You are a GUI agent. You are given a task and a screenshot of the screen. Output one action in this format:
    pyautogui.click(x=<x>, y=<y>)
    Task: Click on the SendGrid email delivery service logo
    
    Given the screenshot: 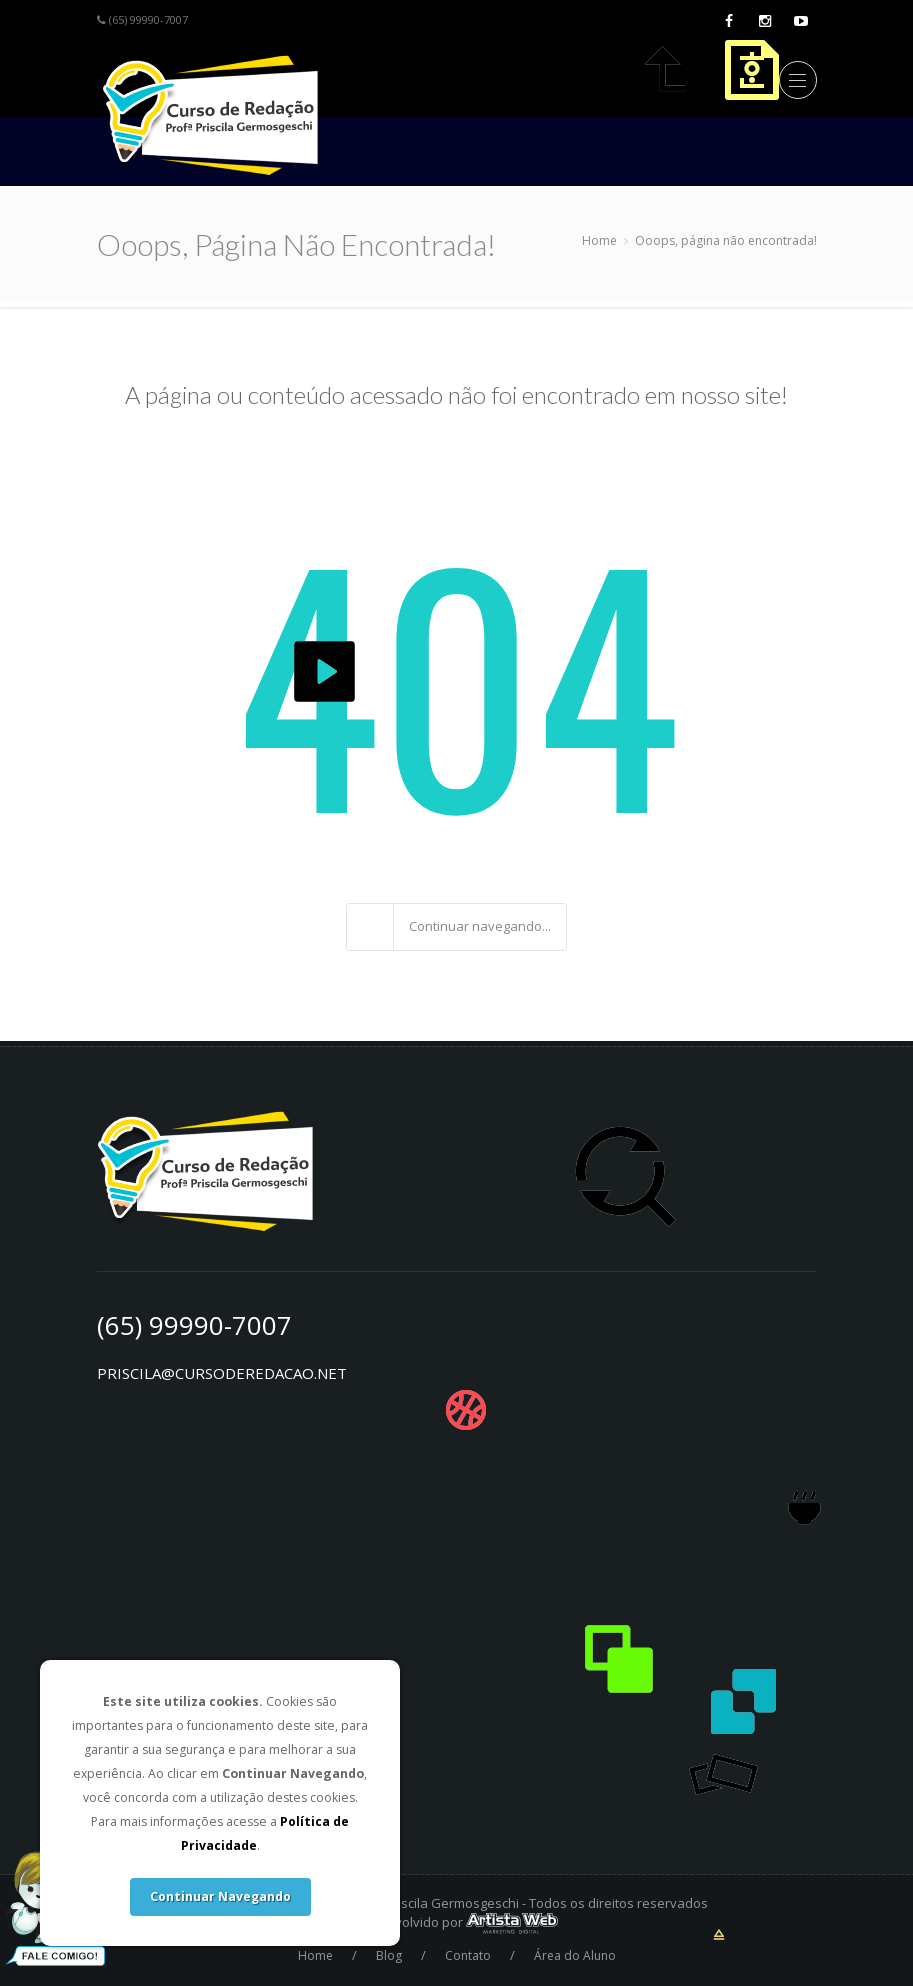 What is the action you would take?
    pyautogui.click(x=743, y=1701)
    